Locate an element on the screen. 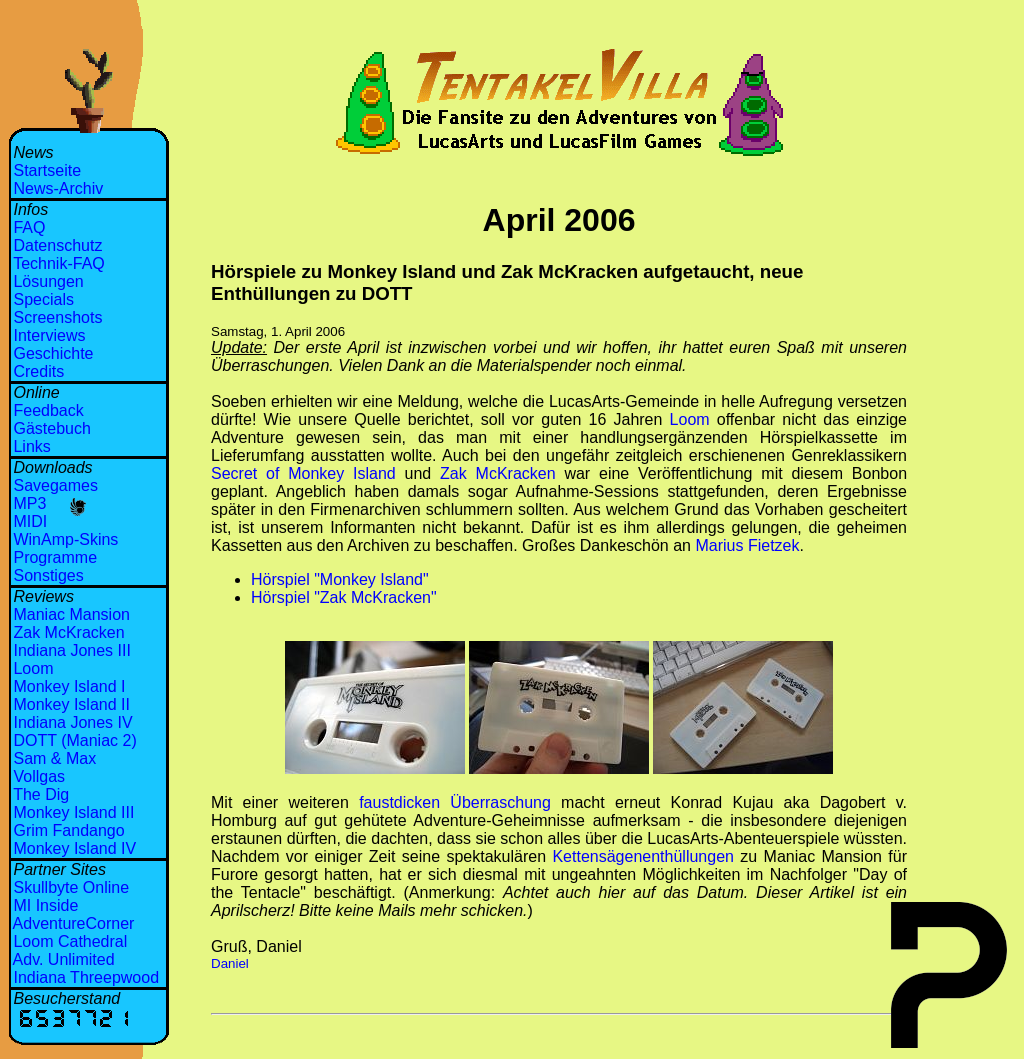  open Proton app or services is located at coordinates (949, 975).